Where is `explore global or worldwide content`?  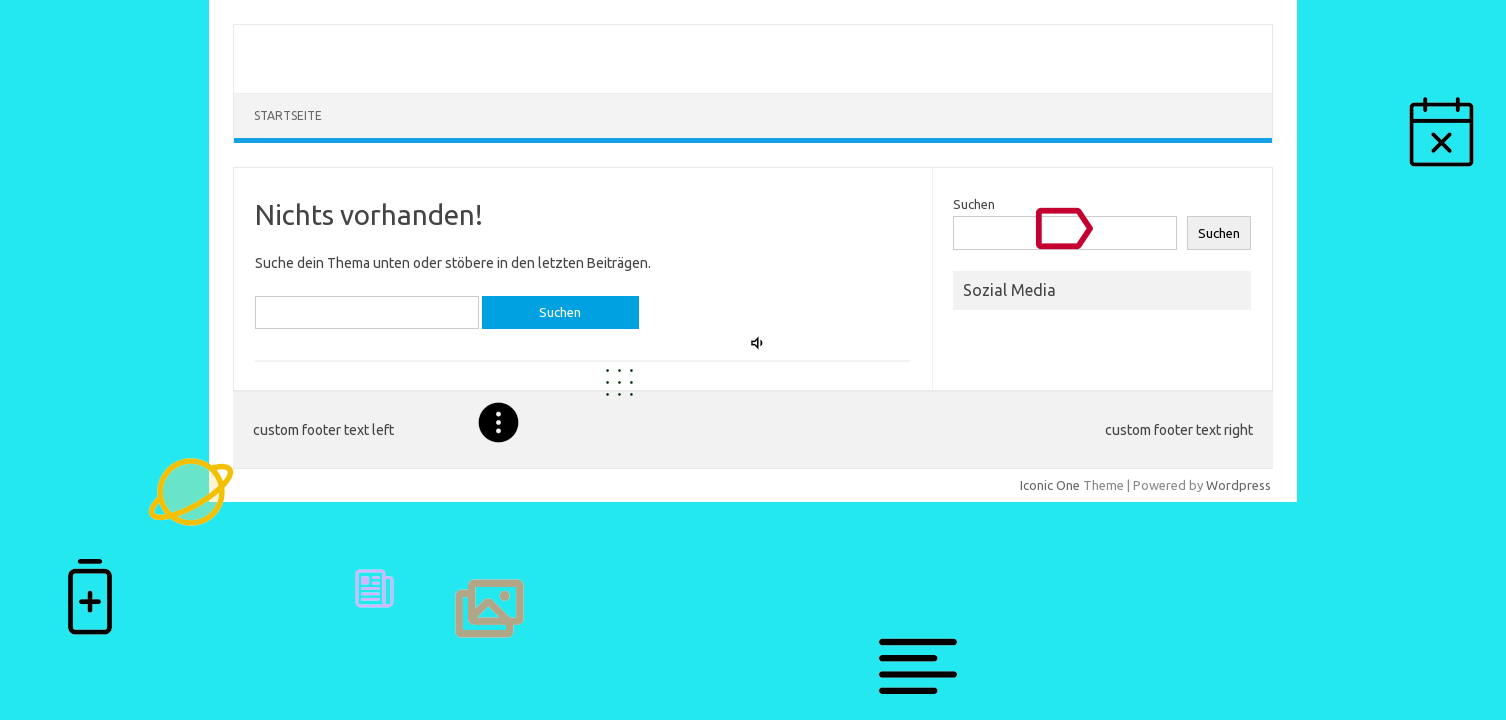 explore global or worldwide content is located at coordinates (191, 492).